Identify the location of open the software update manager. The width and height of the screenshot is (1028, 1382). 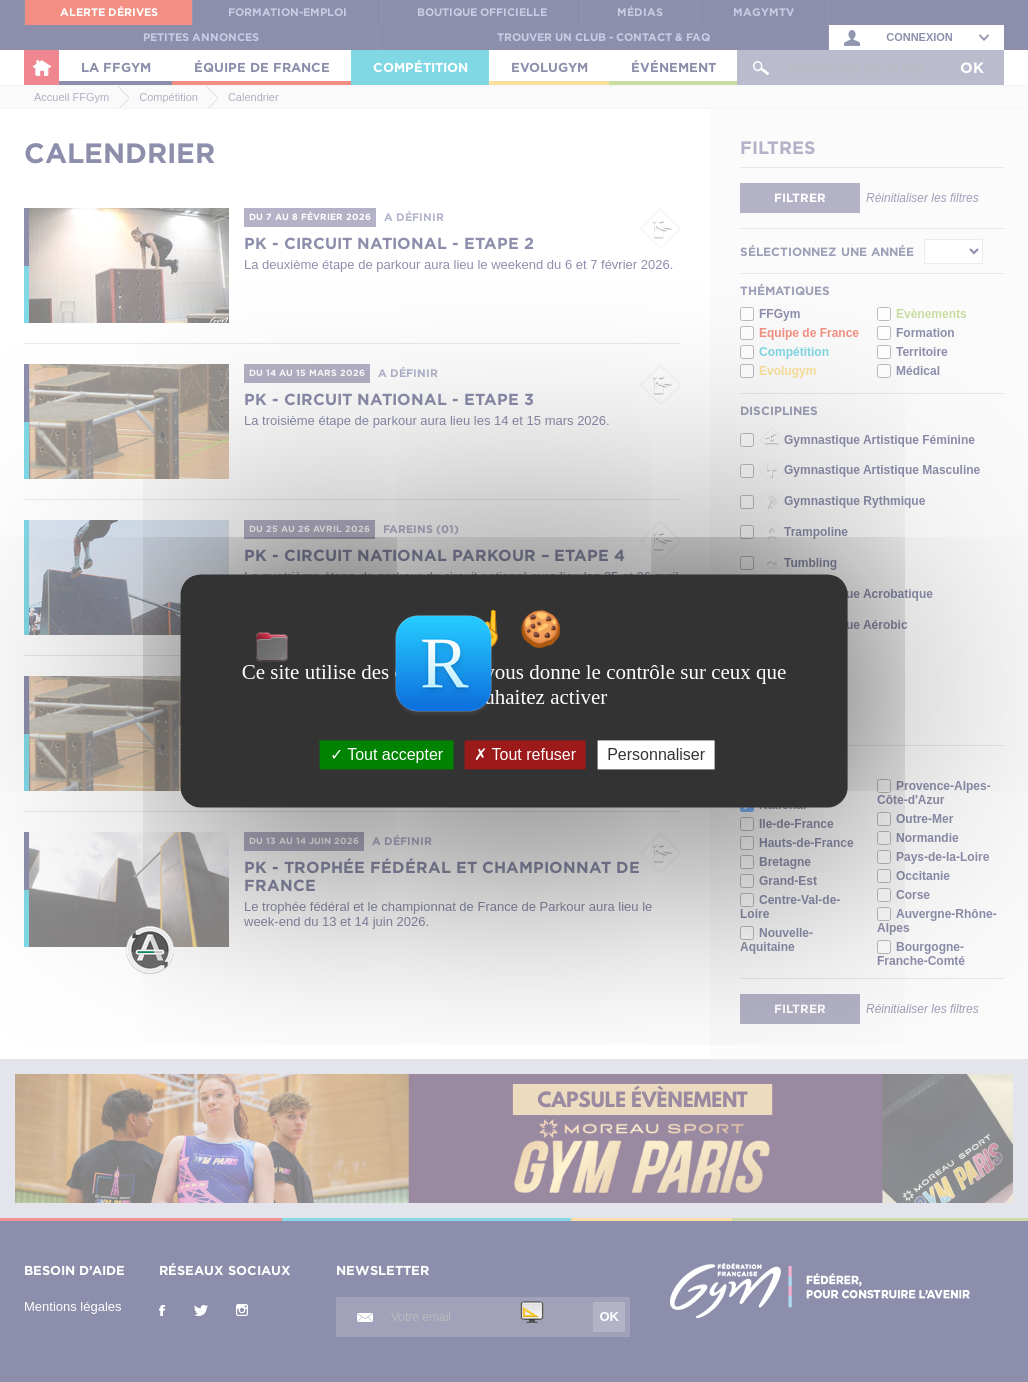
(150, 950).